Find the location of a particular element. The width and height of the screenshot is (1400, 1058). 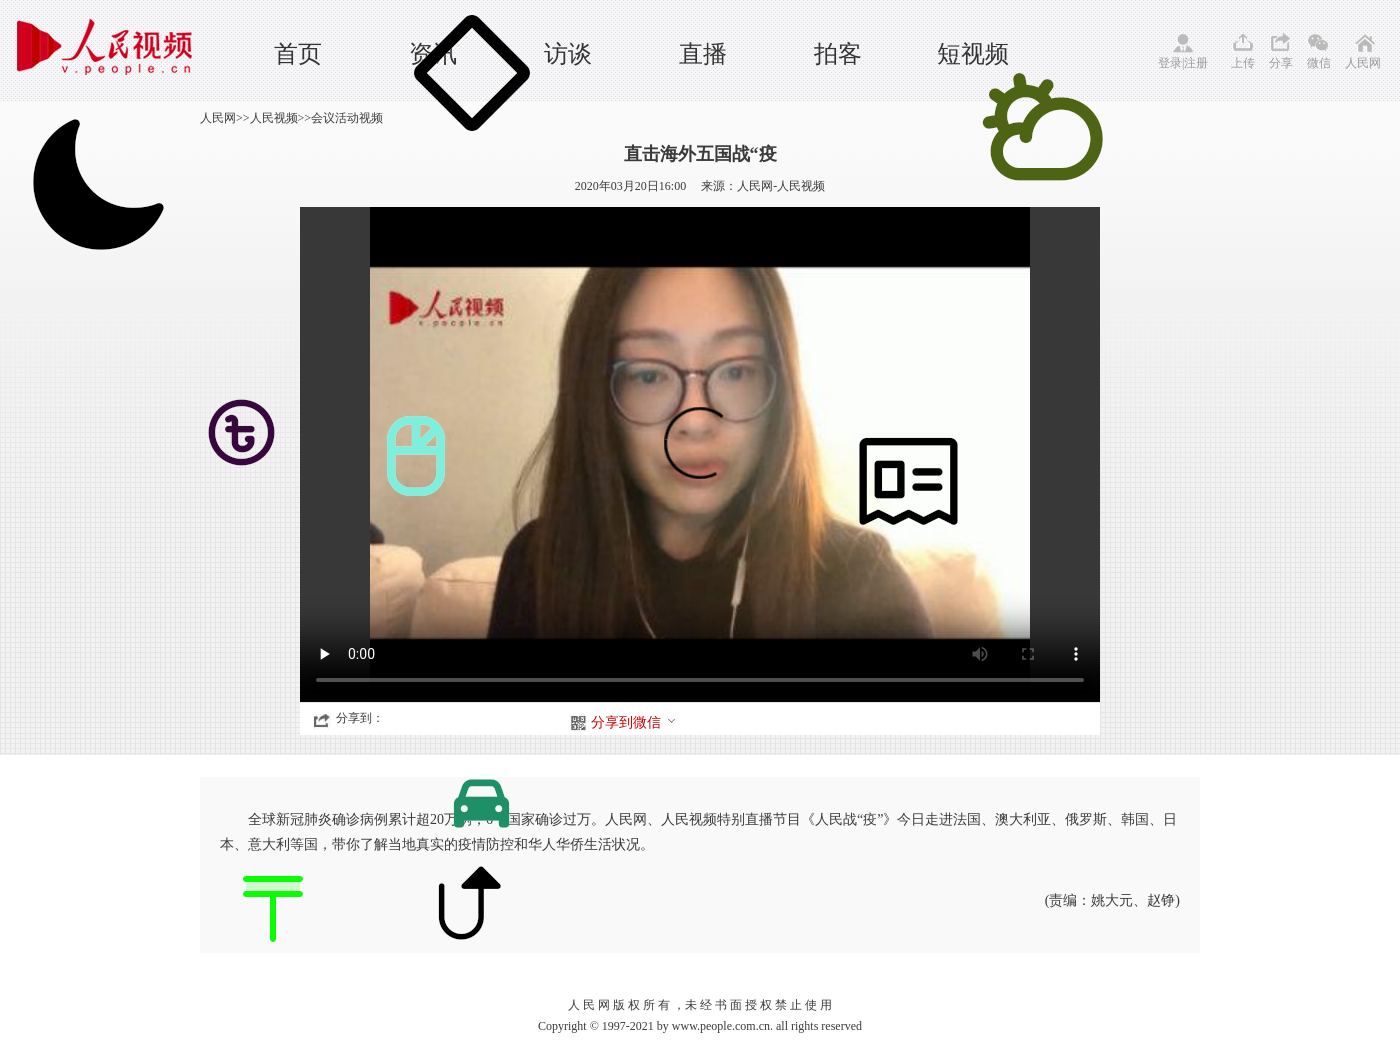

toggle dark mode is located at coordinates (98, 184).